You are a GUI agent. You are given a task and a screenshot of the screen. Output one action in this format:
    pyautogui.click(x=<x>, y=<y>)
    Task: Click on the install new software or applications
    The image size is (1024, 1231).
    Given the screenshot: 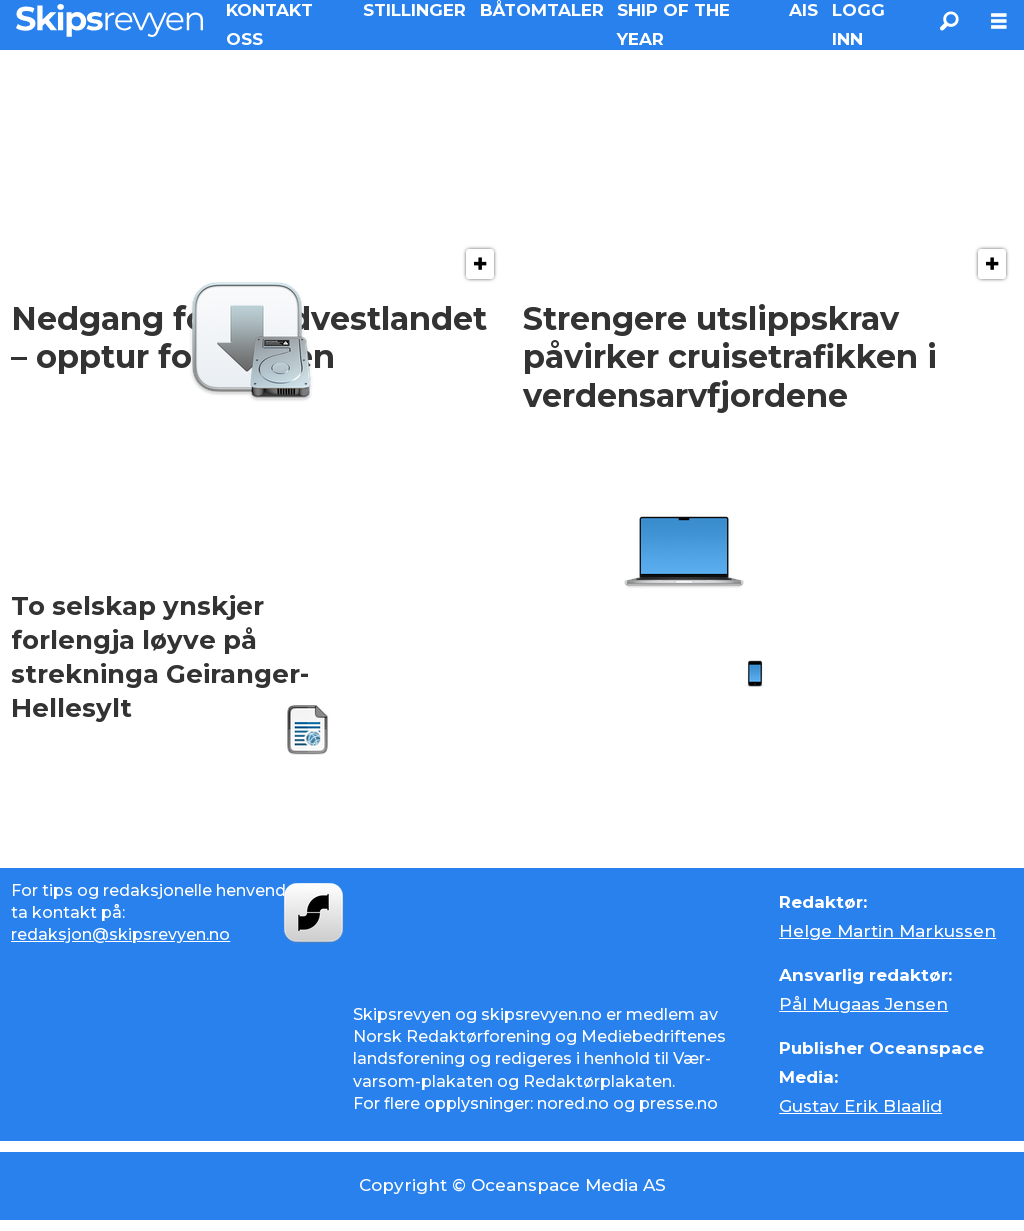 What is the action you would take?
    pyautogui.click(x=247, y=337)
    